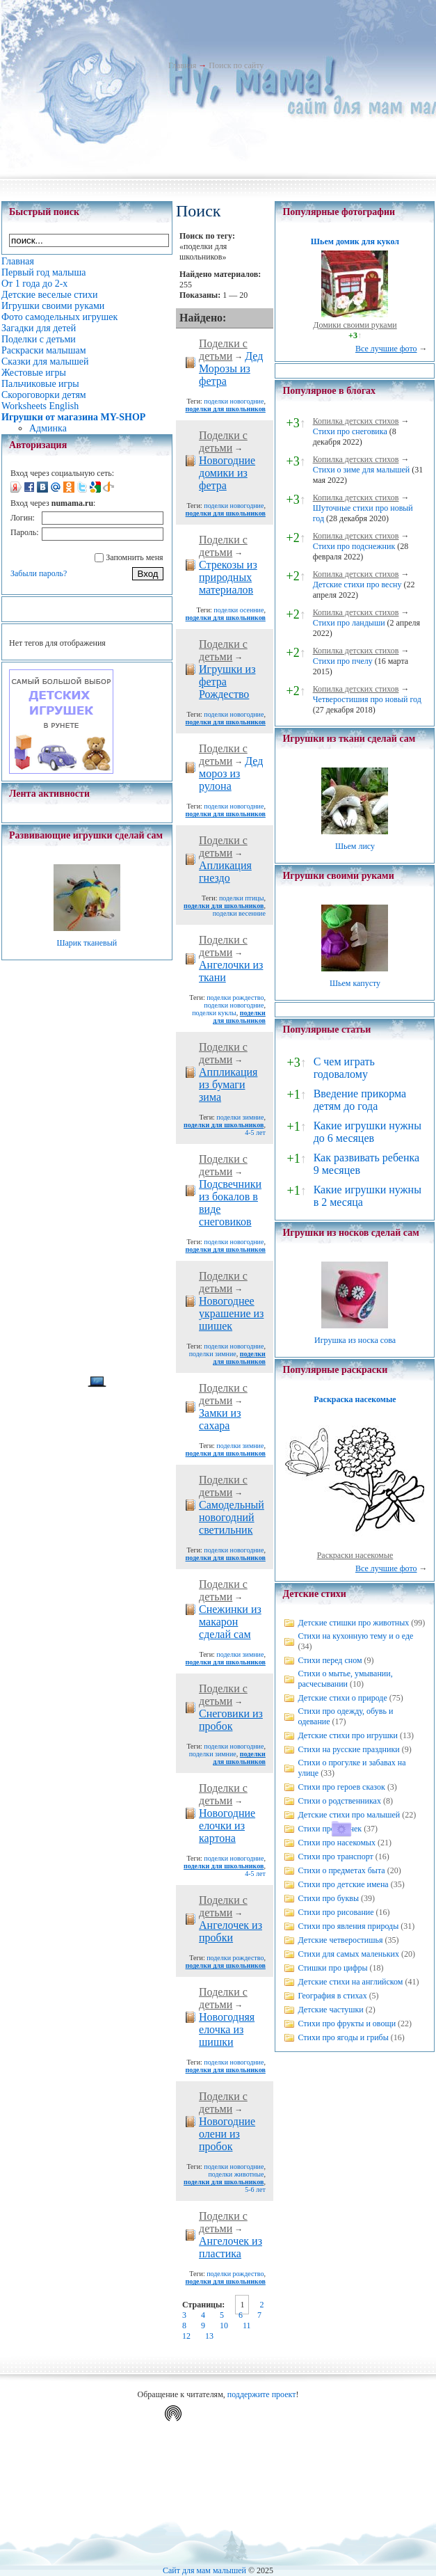  What do you see at coordinates (97, 1381) in the screenshot?
I see `represents a macbook device in system settings` at bounding box center [97, 1381].